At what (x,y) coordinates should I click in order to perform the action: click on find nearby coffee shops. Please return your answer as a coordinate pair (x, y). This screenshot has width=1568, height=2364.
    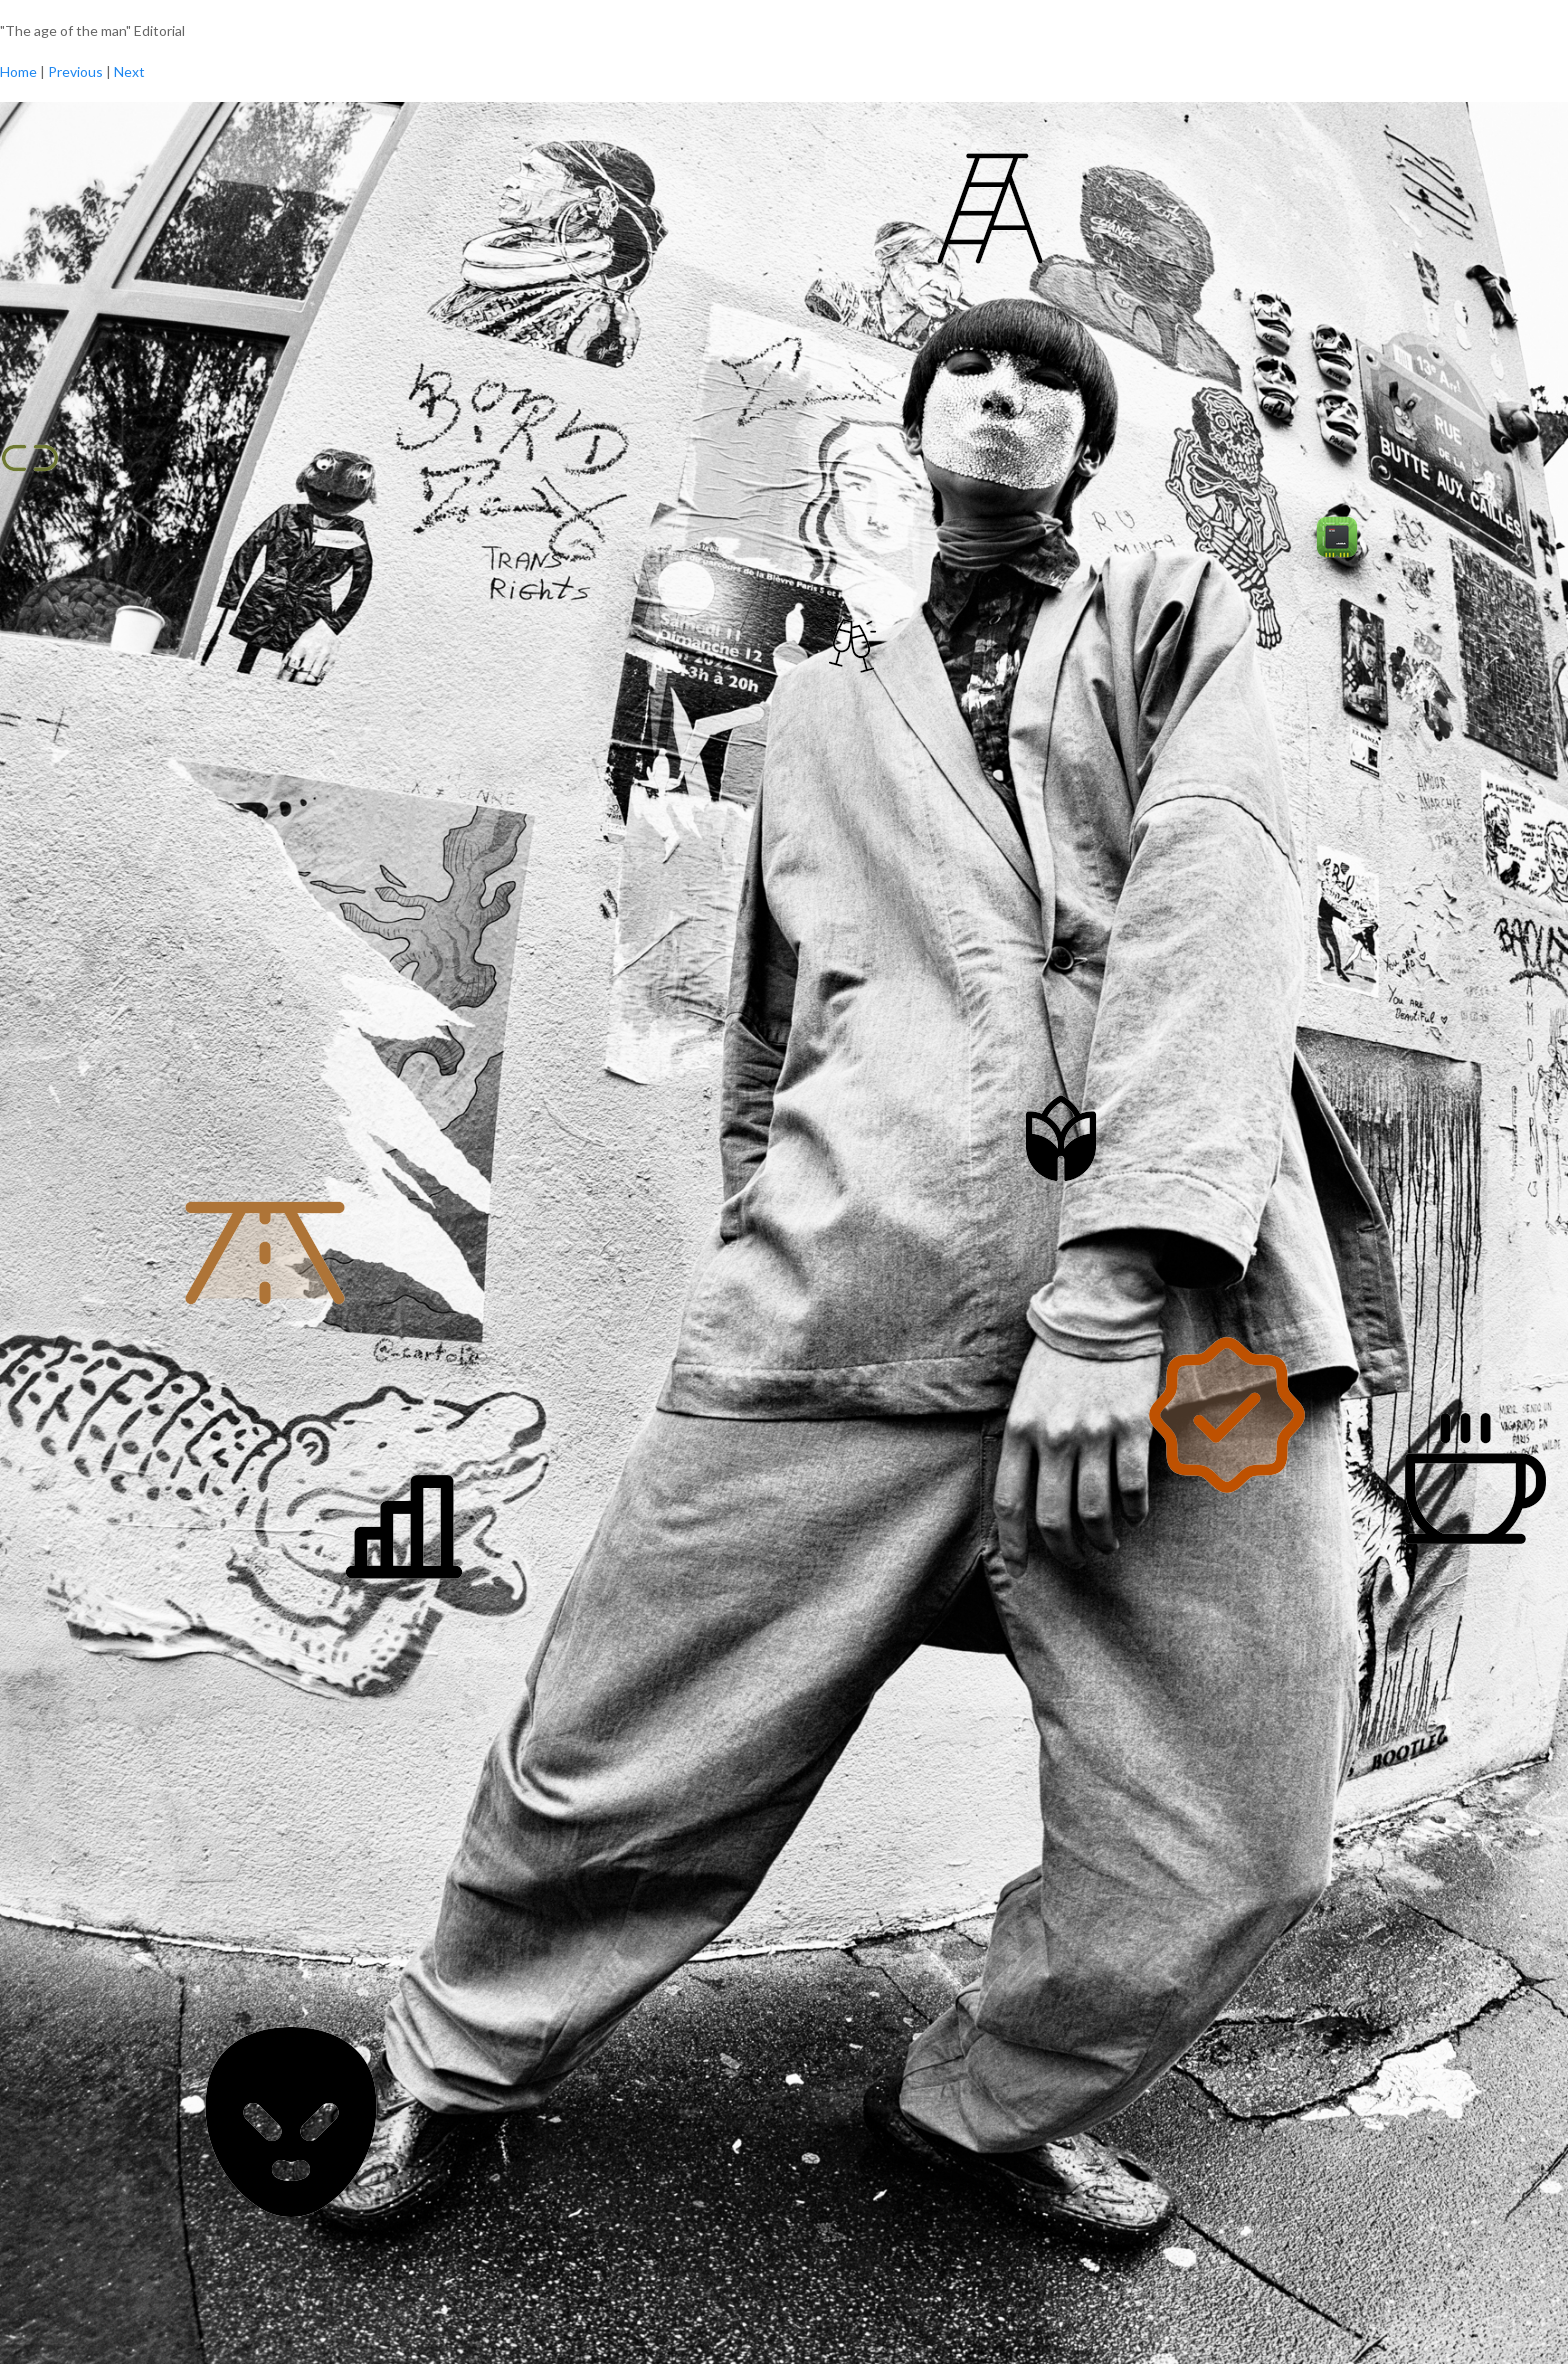
    Looking at the image, I should click on (1470, 1483).